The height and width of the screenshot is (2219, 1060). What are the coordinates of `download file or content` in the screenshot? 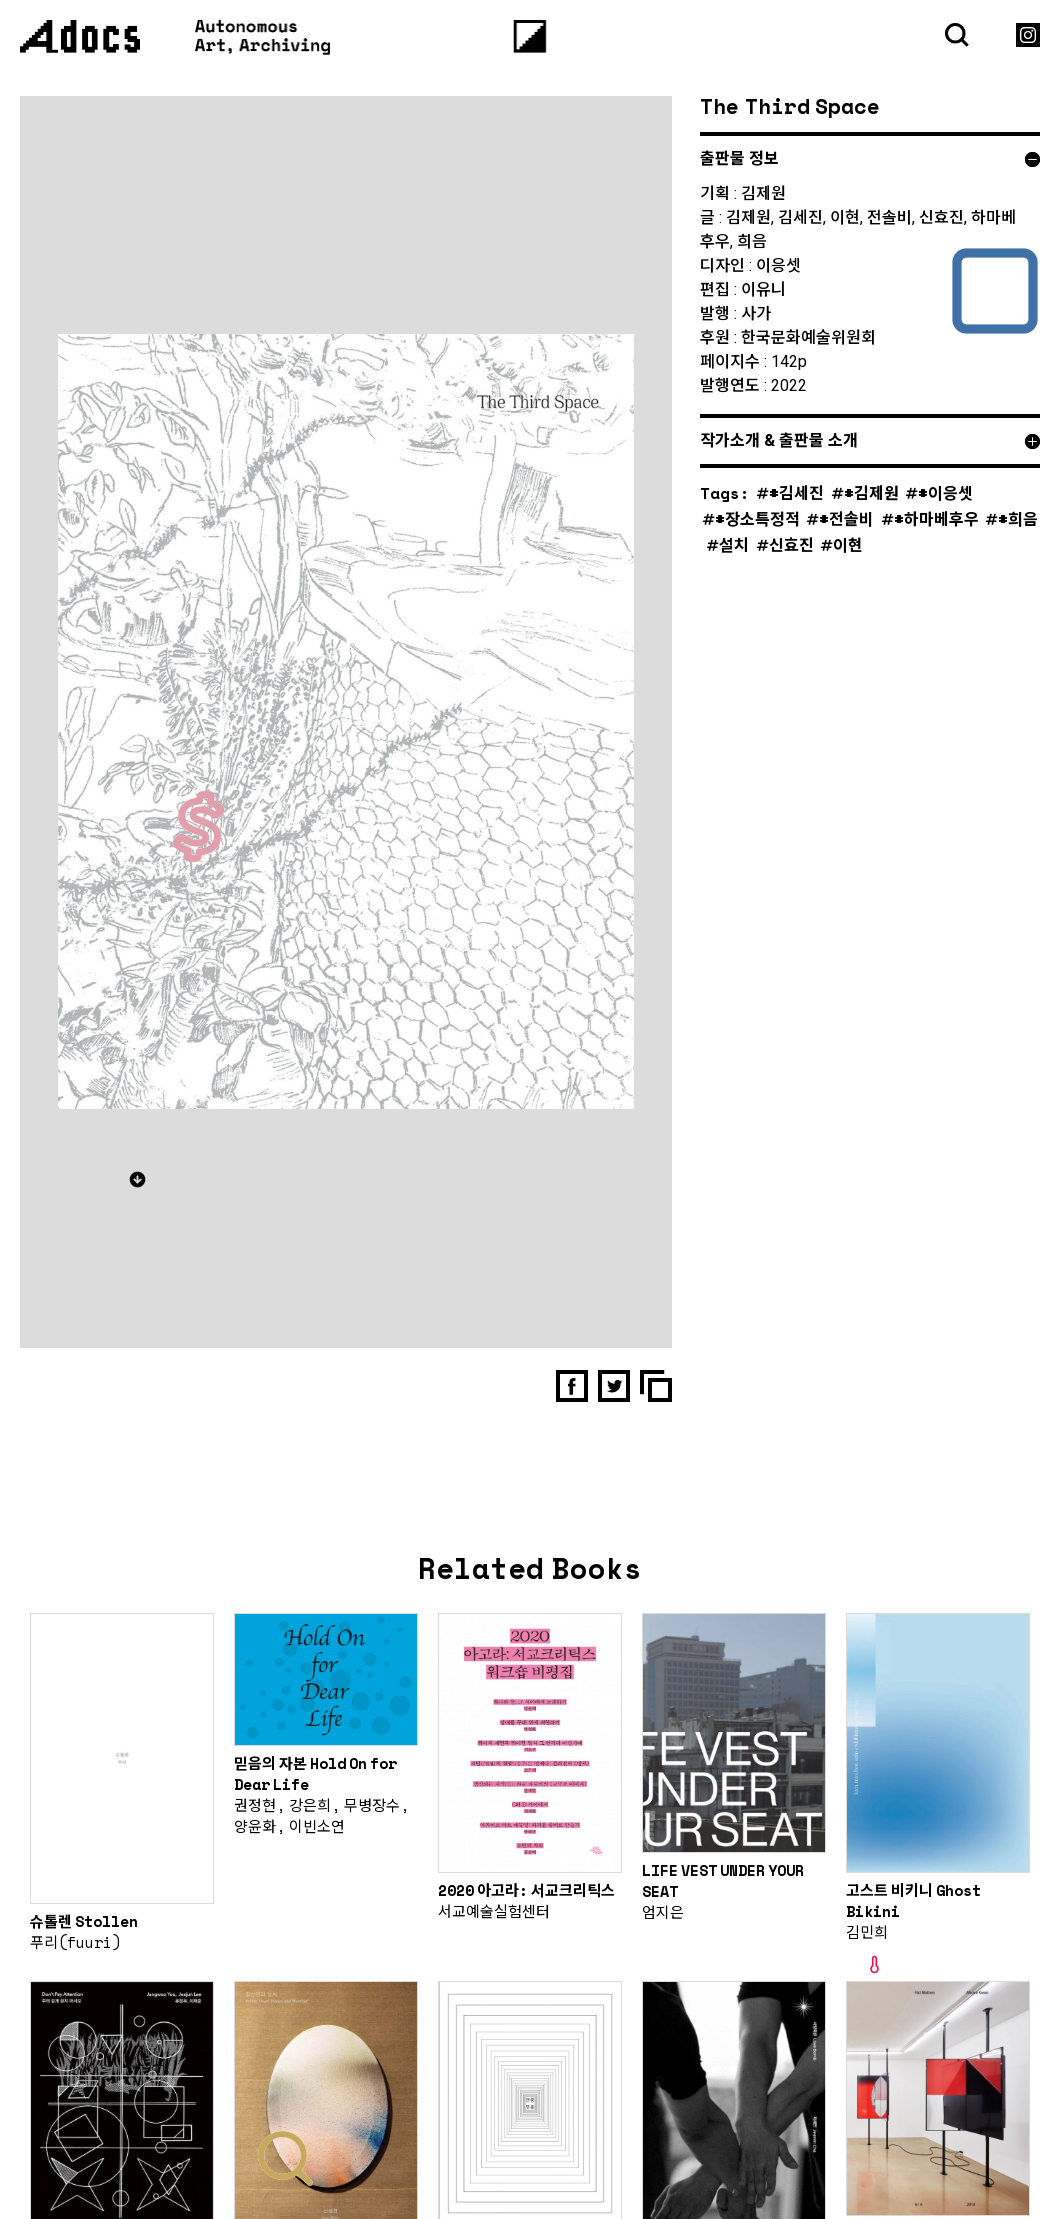 It's located at (137, 1179).